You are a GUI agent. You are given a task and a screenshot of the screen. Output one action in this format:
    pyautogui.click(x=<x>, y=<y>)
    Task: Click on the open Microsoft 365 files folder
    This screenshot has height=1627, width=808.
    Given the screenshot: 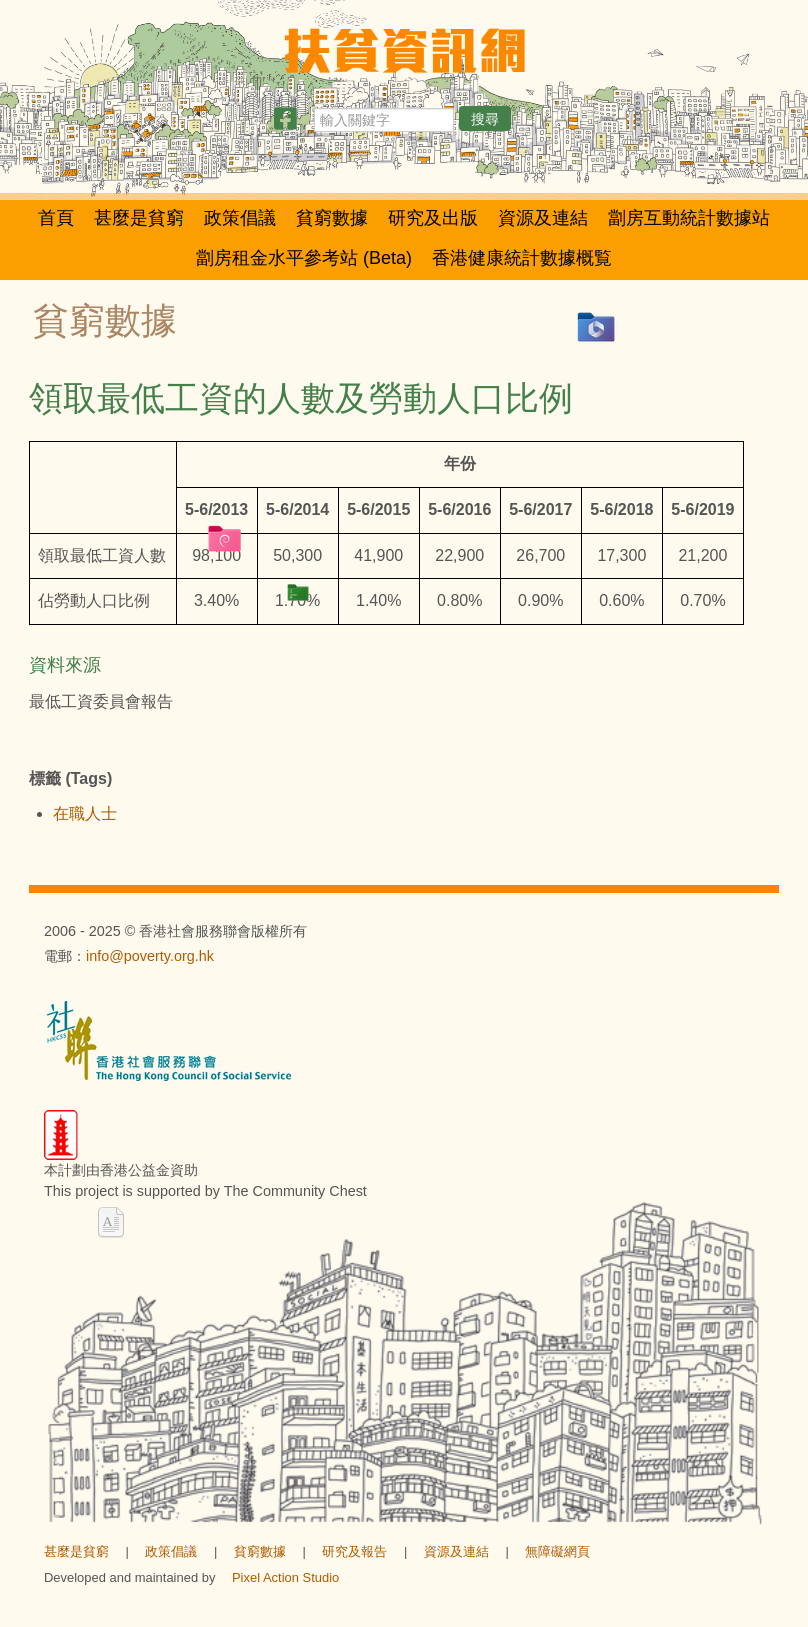 What is the action you would take?
    pyautogui.click(x=596, y=328)
    